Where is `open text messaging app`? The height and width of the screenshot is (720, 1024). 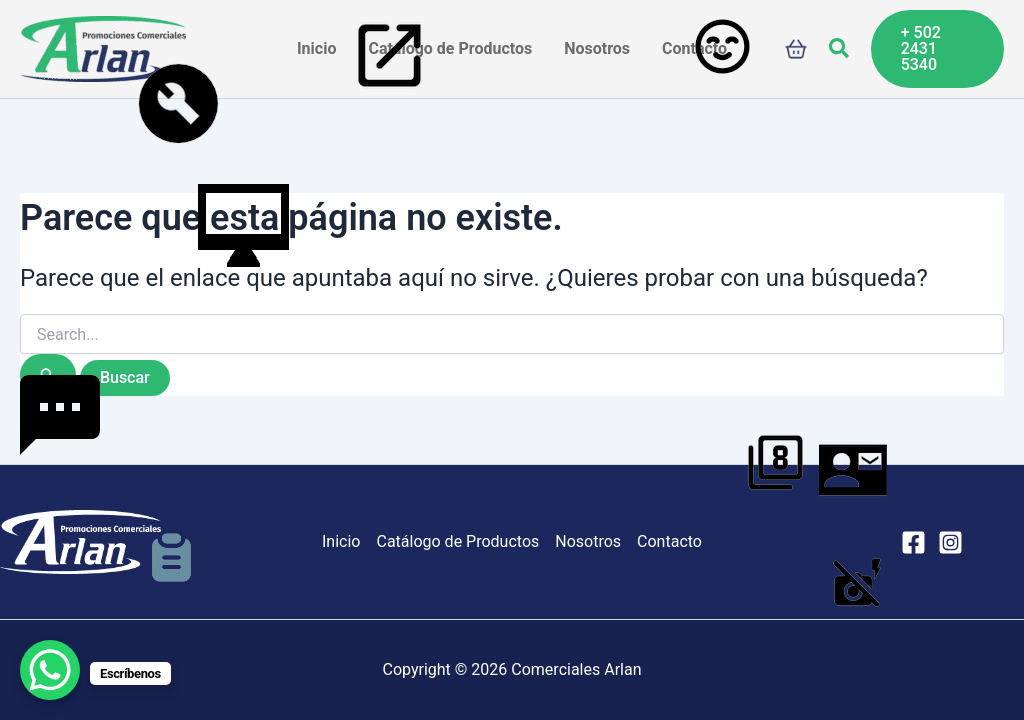
open text messaging app is located at coordinates (60, 415).